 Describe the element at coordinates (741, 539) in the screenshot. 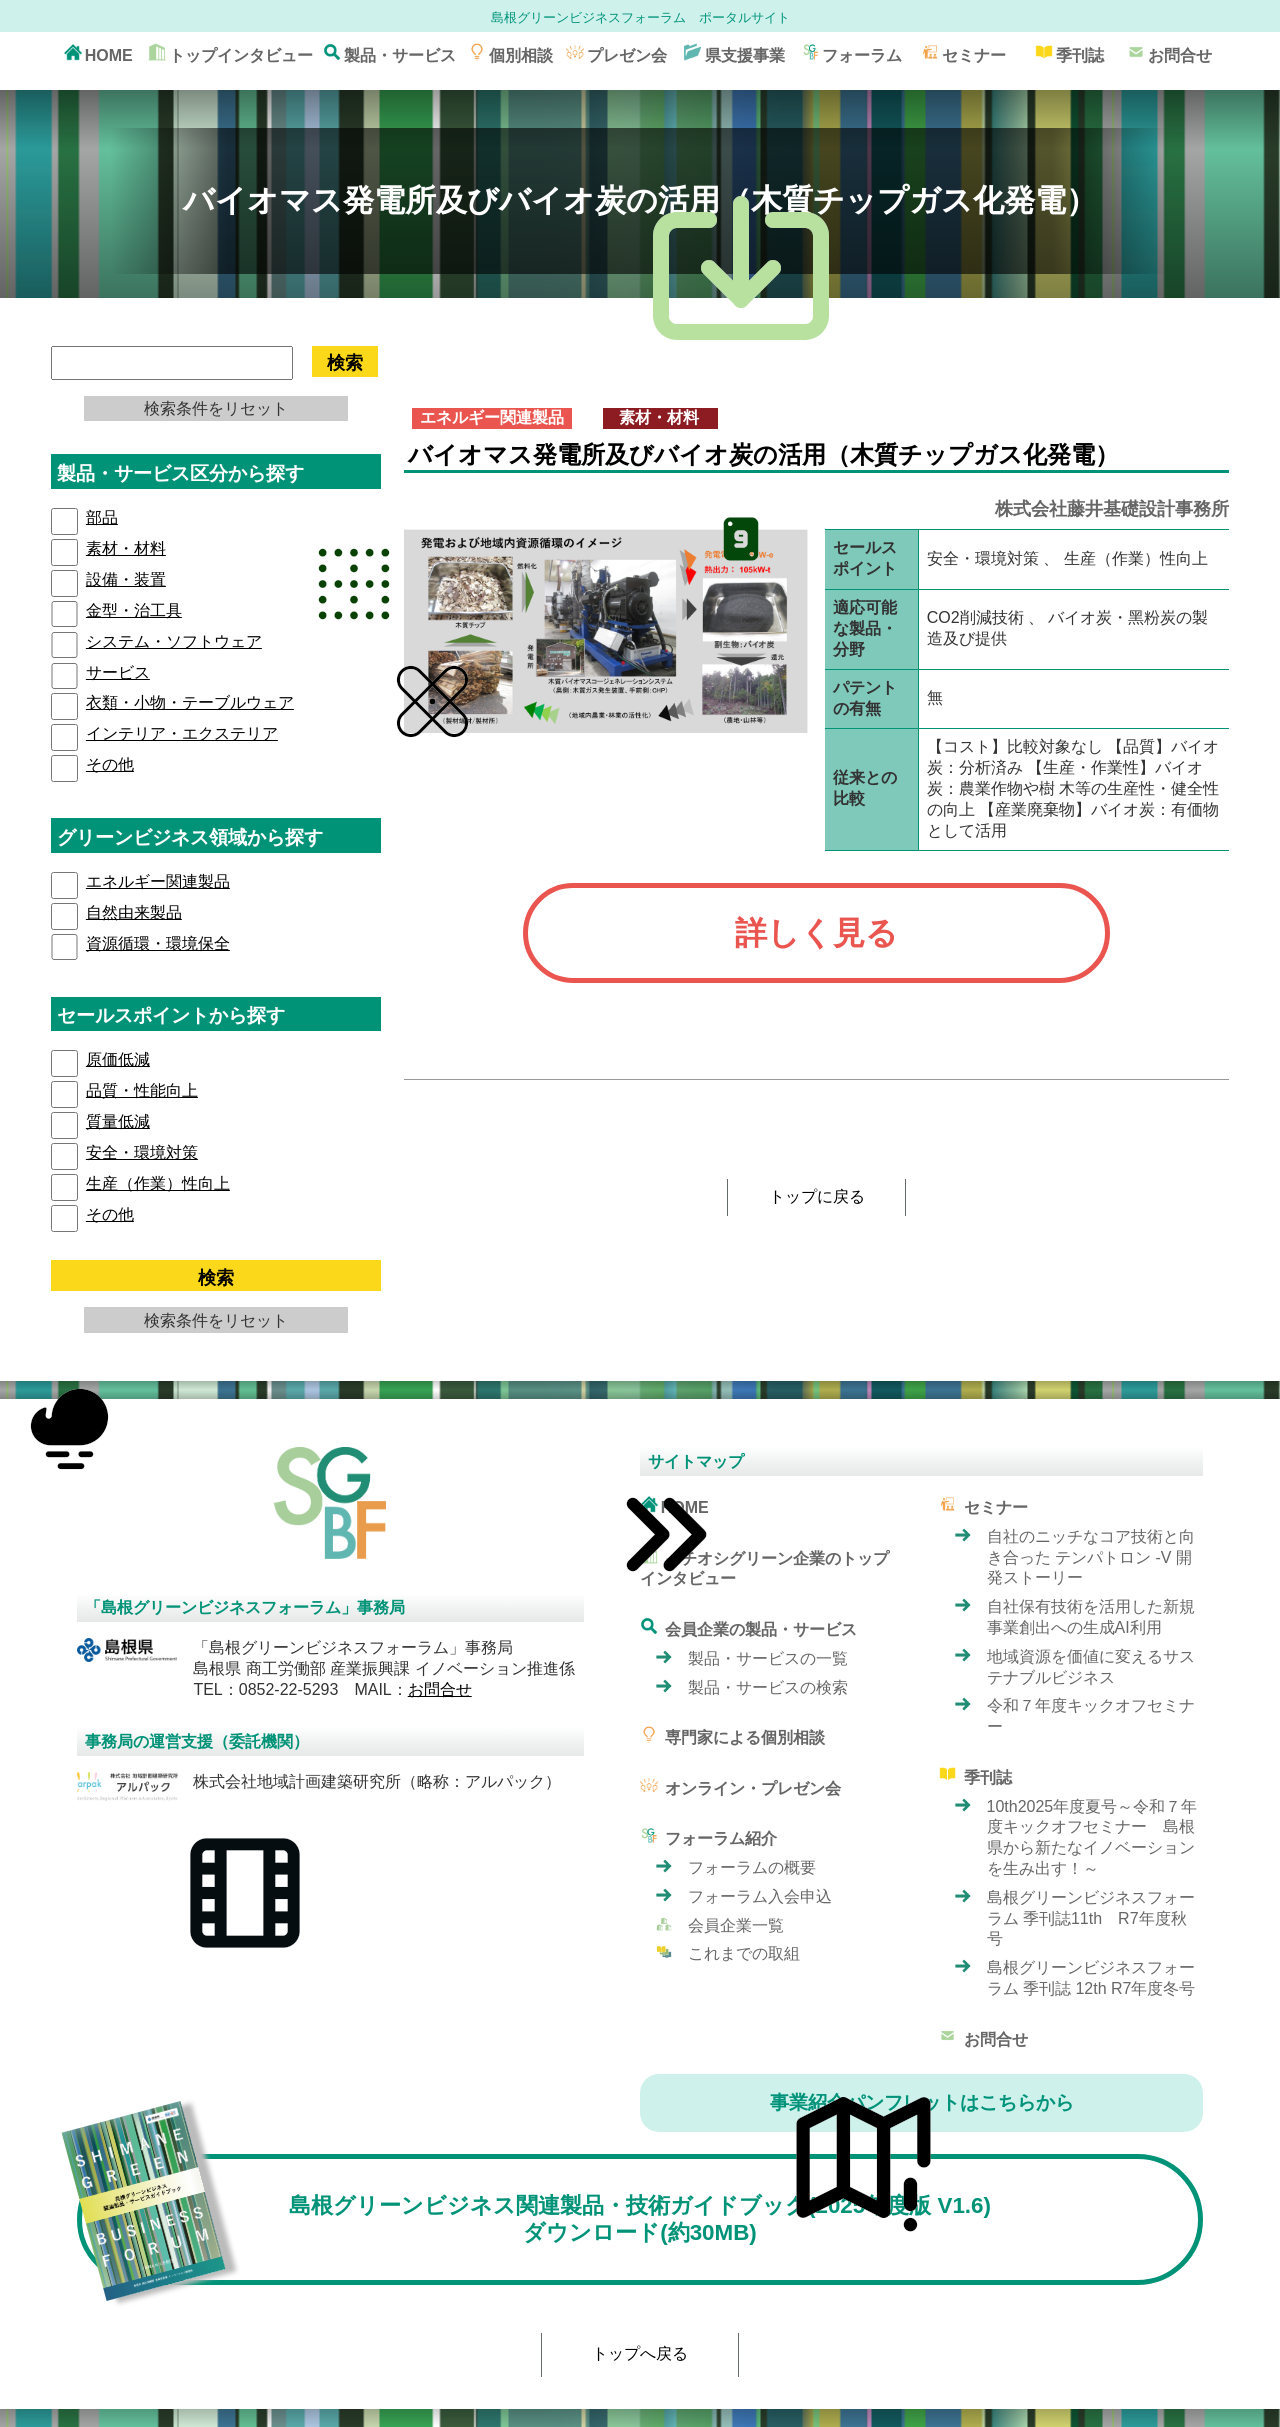

I see `play the 9 card in a card game` at that location.